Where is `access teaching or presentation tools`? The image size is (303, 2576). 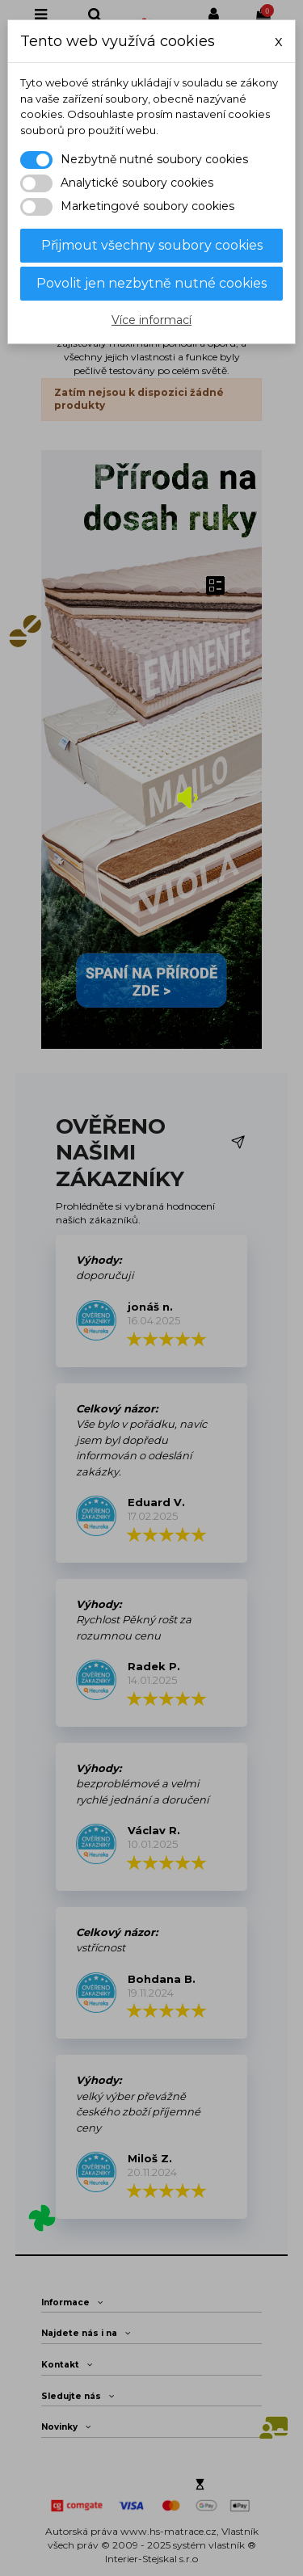
access teaching or presentation tools is located at coordinates (274, 2427).